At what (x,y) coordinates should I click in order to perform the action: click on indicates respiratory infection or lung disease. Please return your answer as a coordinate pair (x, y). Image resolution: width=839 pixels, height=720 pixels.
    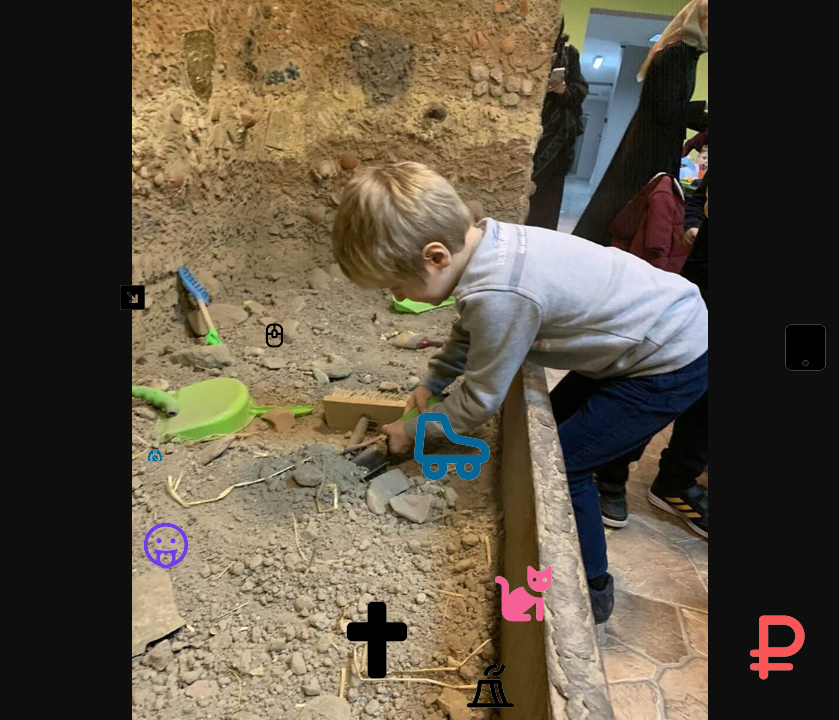
    Looking at the image, I should click on (155, 455).